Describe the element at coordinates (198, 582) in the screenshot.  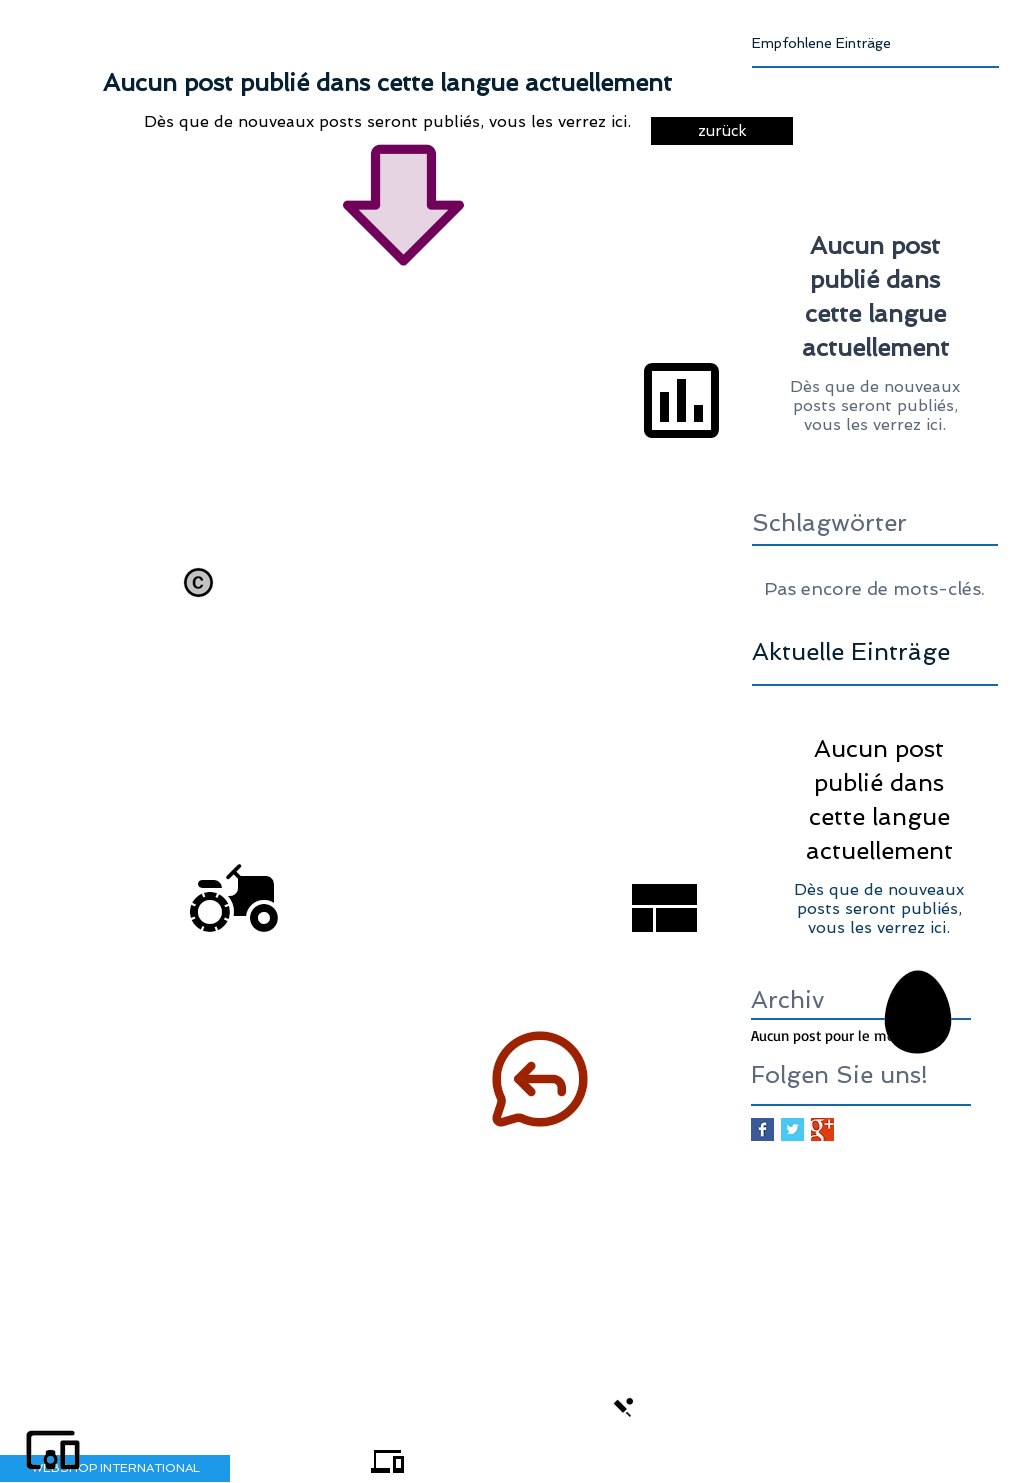
I see `indicates copyrighted content` at that location.